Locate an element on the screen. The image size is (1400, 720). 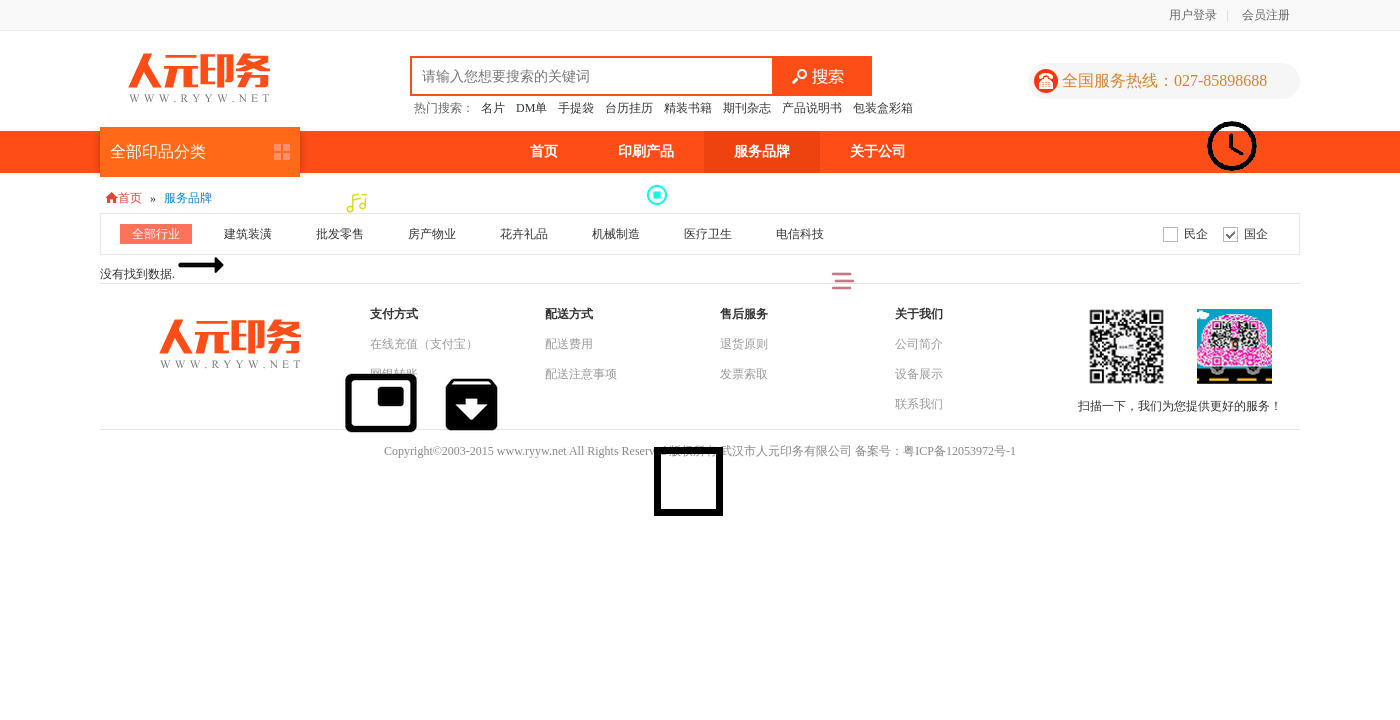
remove a song from playlist is located at coordinates (357, 202).